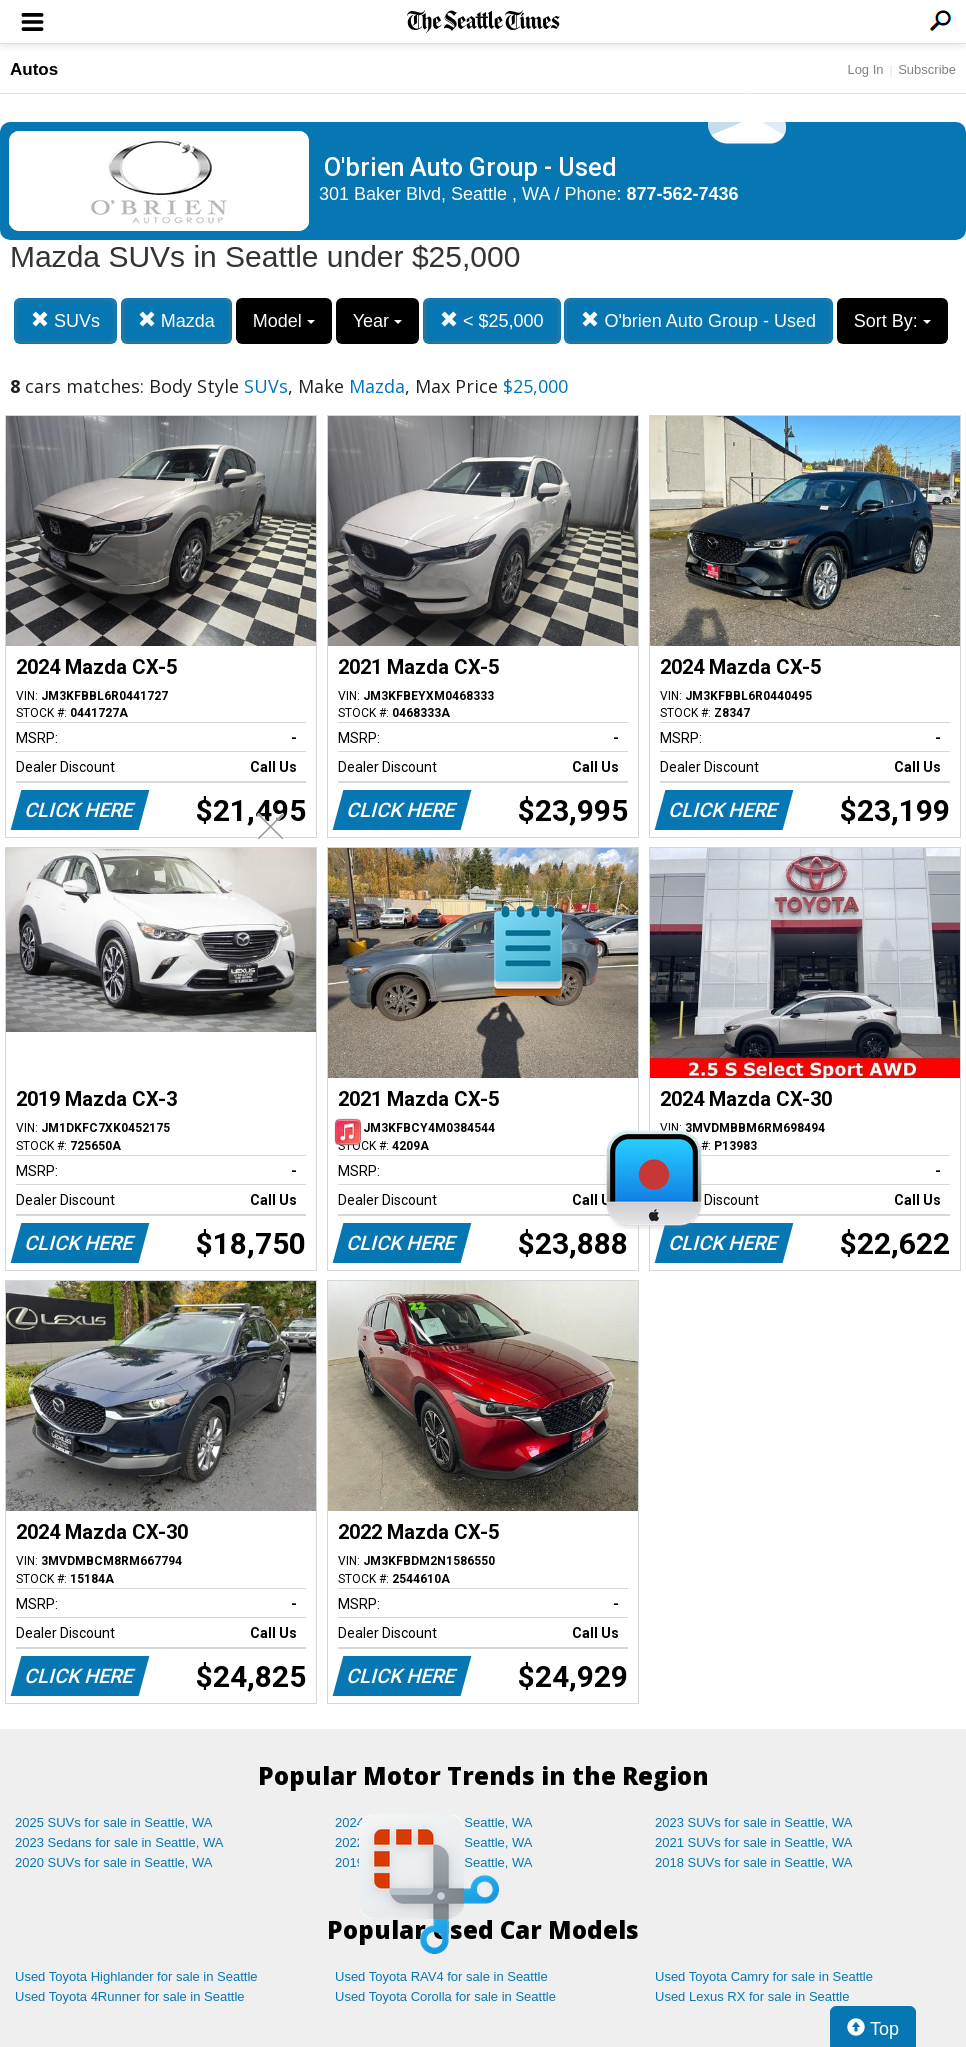 The image size is (966, 2047). Describe the element at coordinates (747, 119) in the screenshot. I see `indicates onedrive storage quota status` at that location.